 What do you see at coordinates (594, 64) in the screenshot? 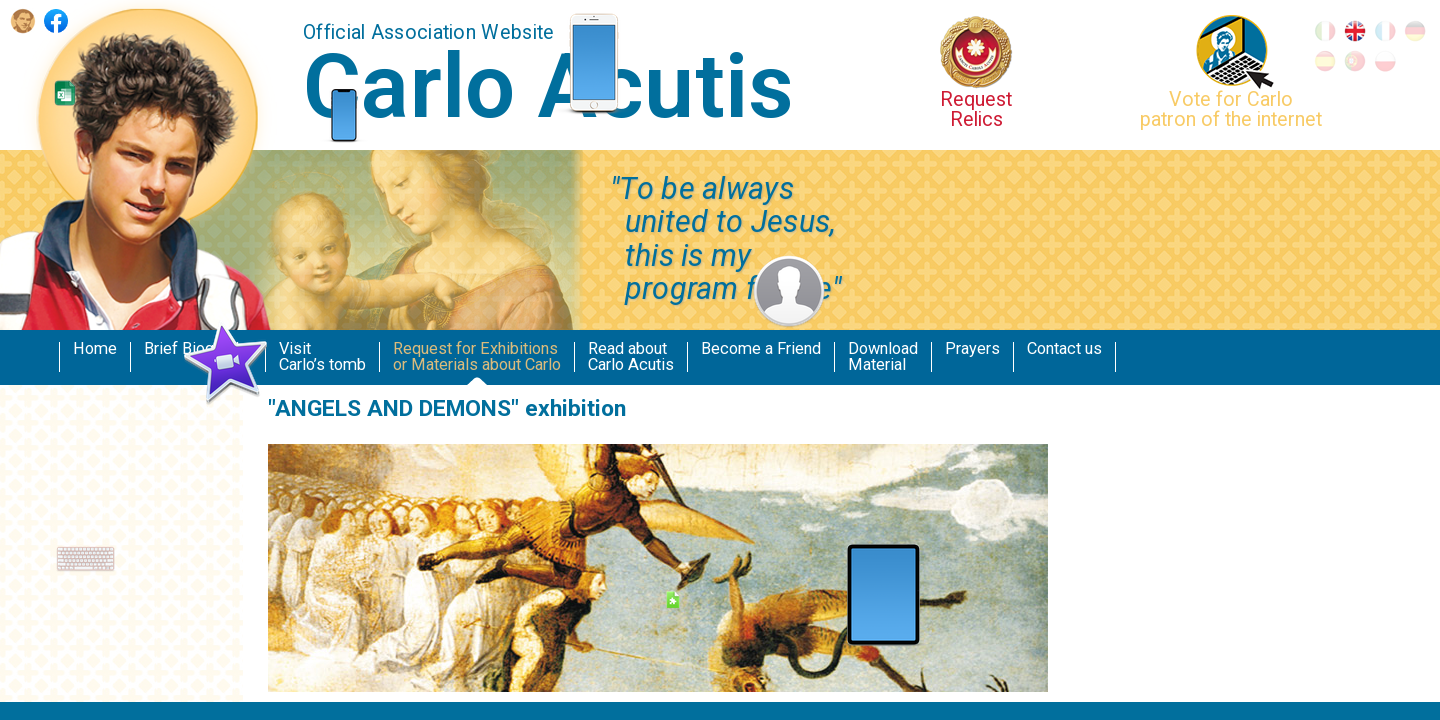
I see `iPhone 7 device icon for system identification` at bounding box center [594, 64].